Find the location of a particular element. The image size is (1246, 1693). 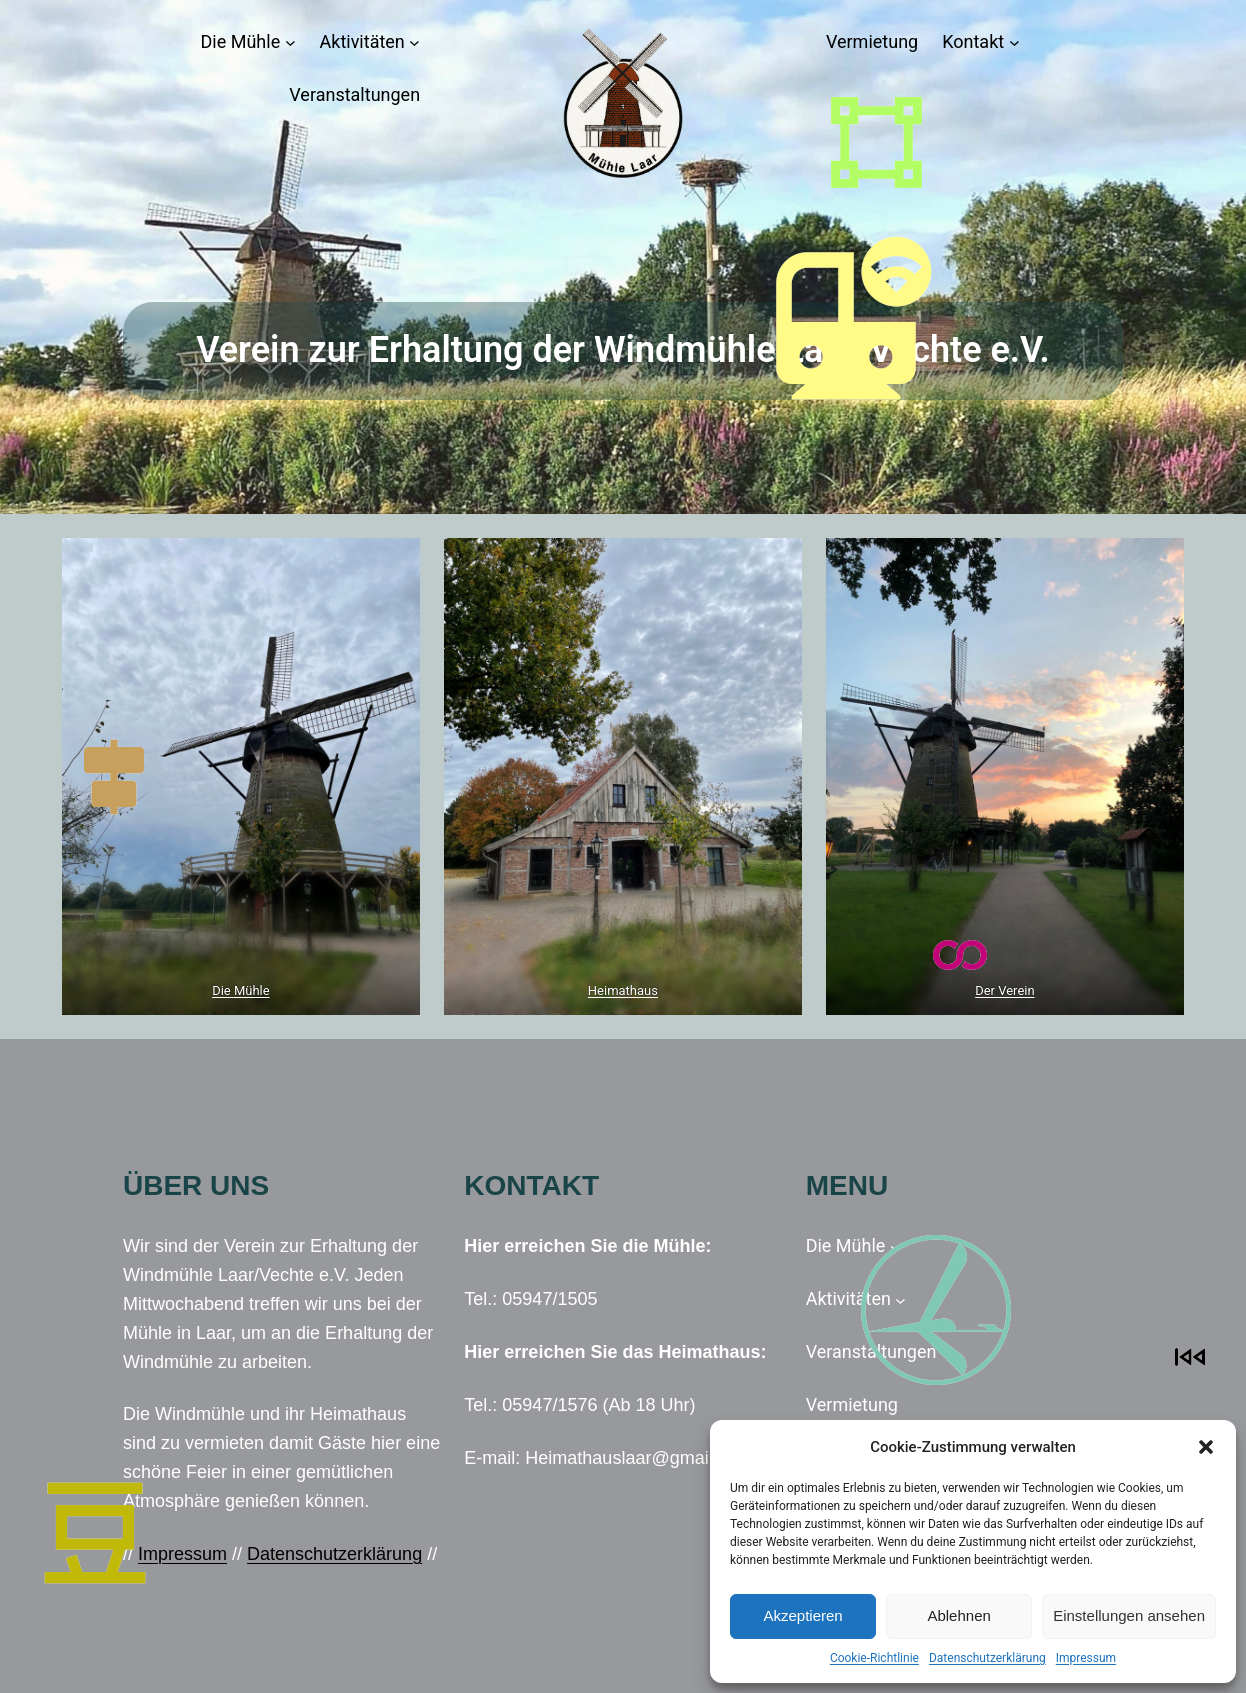

indicates wifi availability on subway or transit is located at coordinates (846, 322).